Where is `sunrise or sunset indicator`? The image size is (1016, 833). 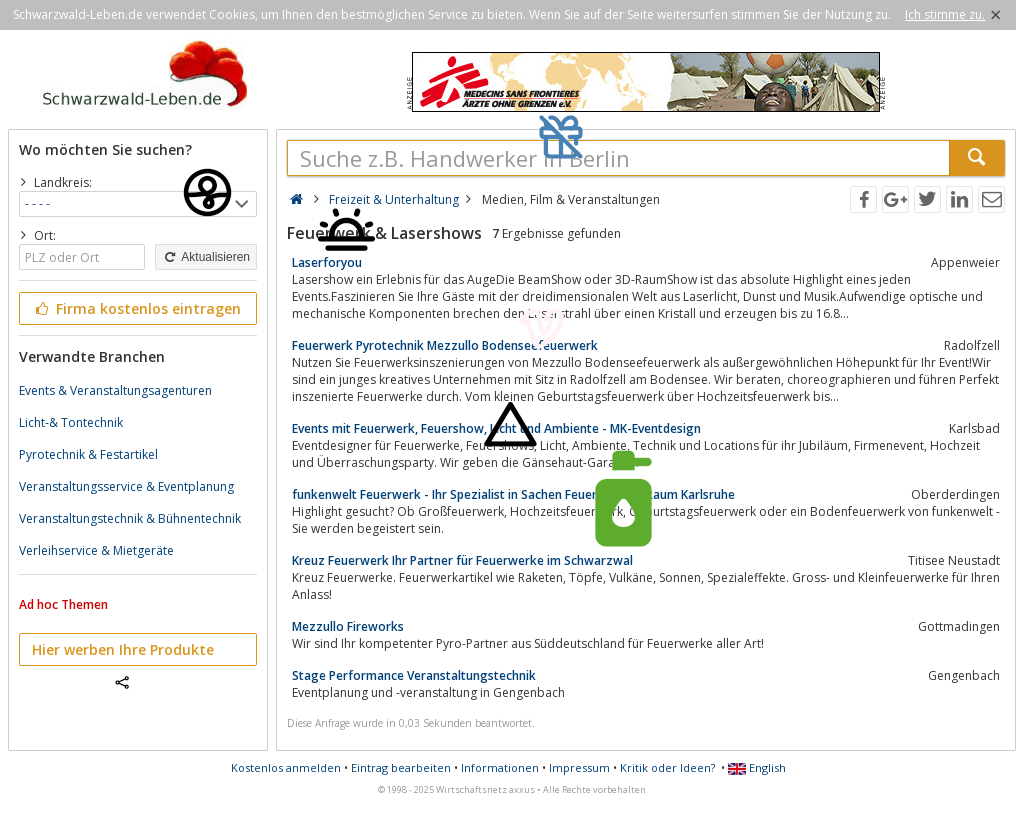
sunrise or sunset indicator is located at coordinates (346, 231).